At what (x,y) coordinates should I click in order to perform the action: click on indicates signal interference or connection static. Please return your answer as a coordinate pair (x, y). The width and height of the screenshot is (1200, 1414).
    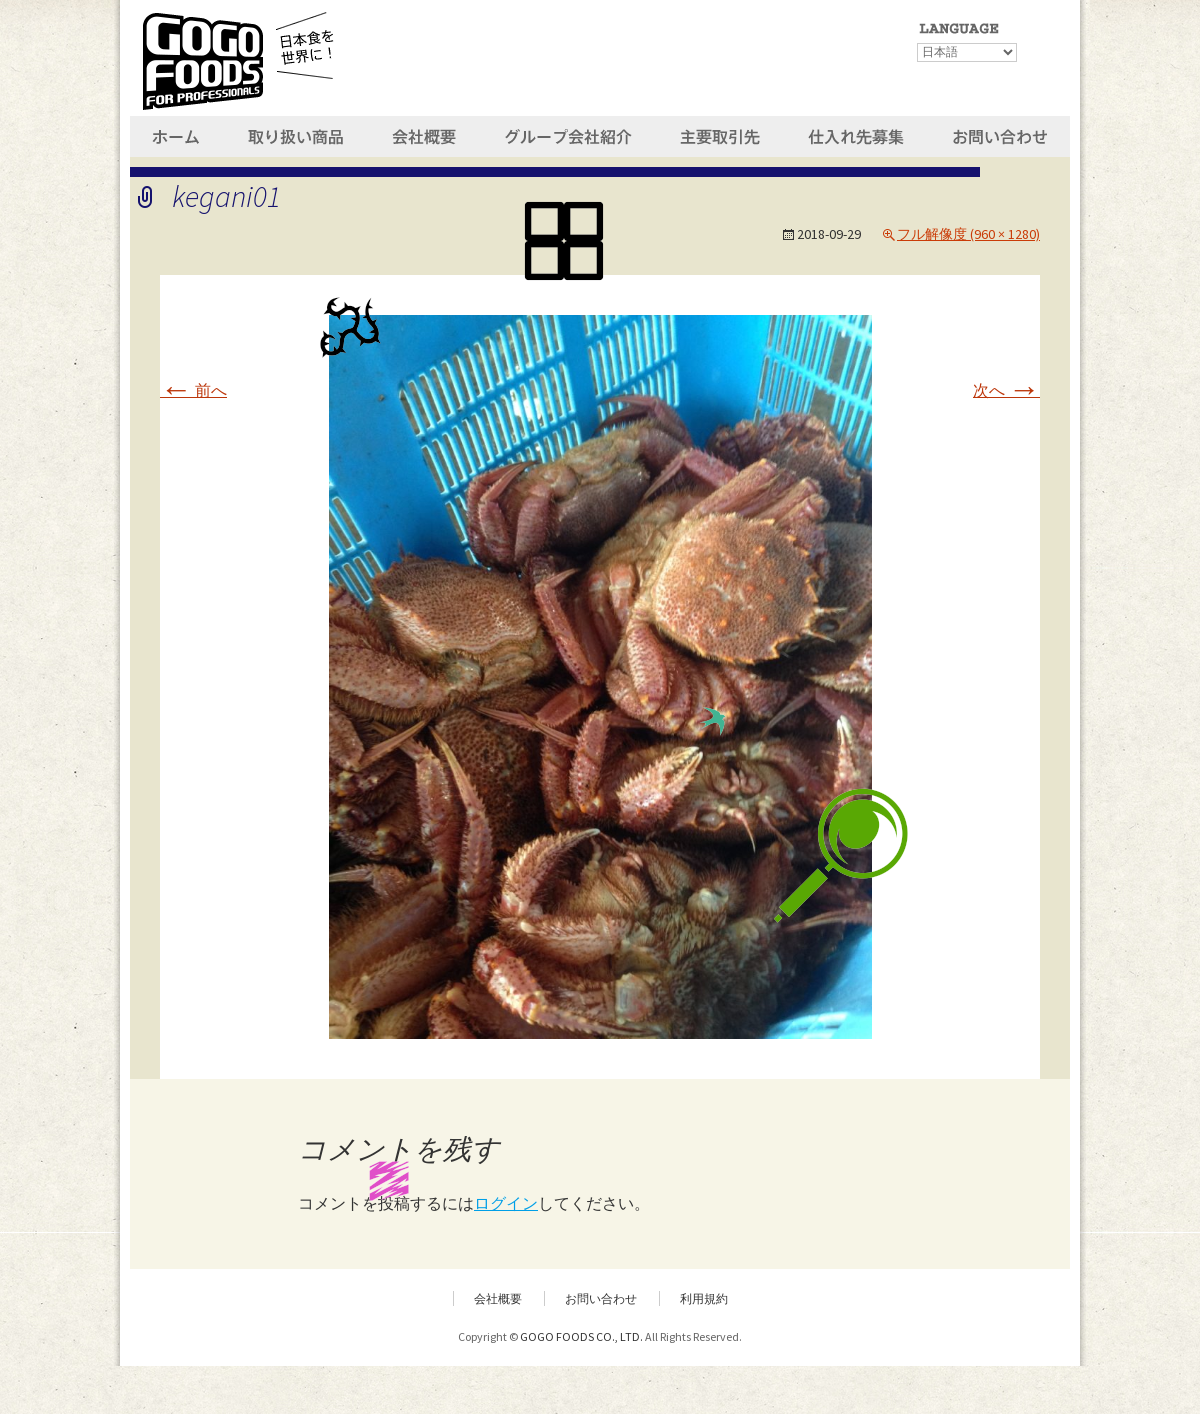
    Looking at the image, I should click on (389, 1181).